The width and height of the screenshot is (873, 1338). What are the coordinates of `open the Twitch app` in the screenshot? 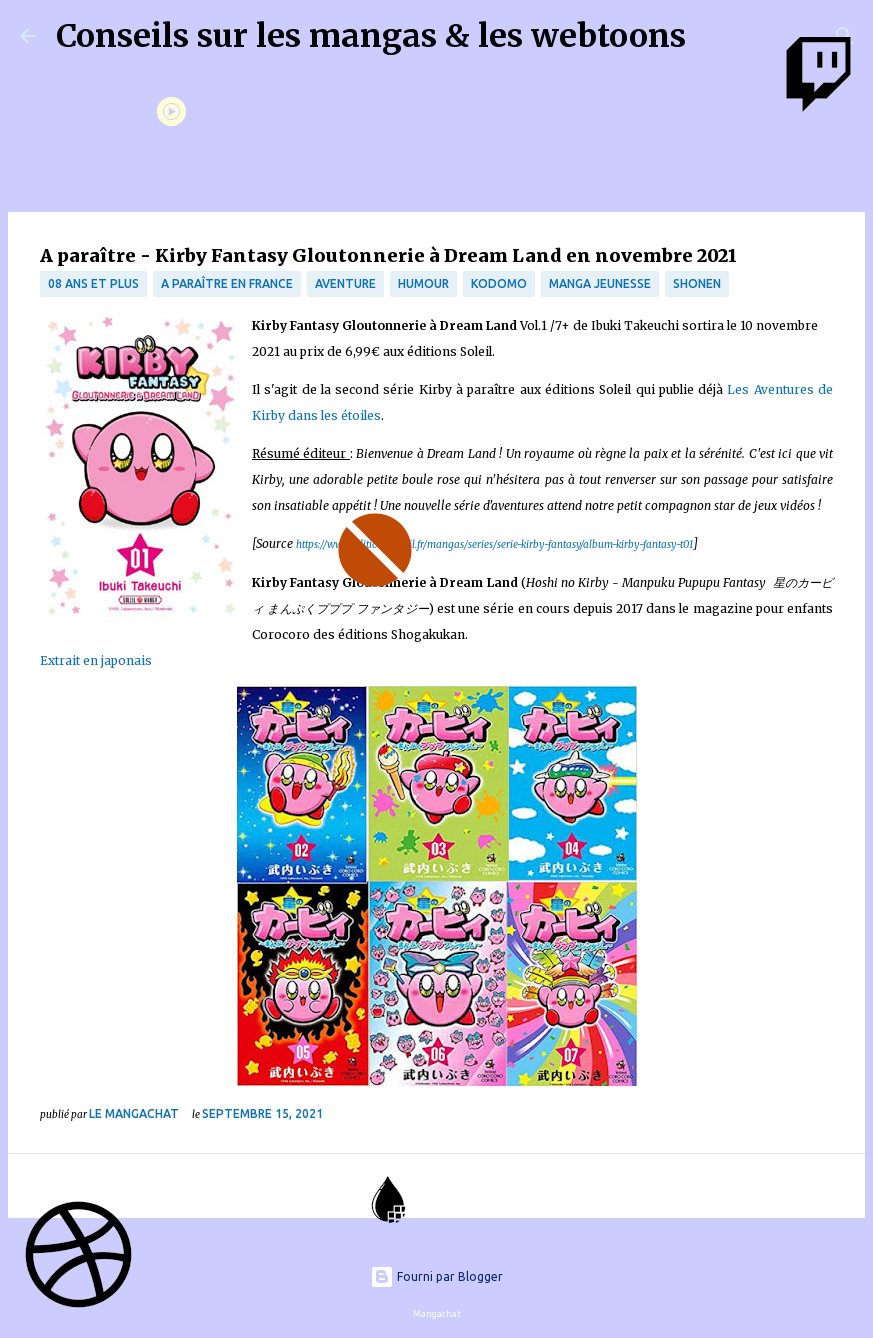 It's located at (818, 74).